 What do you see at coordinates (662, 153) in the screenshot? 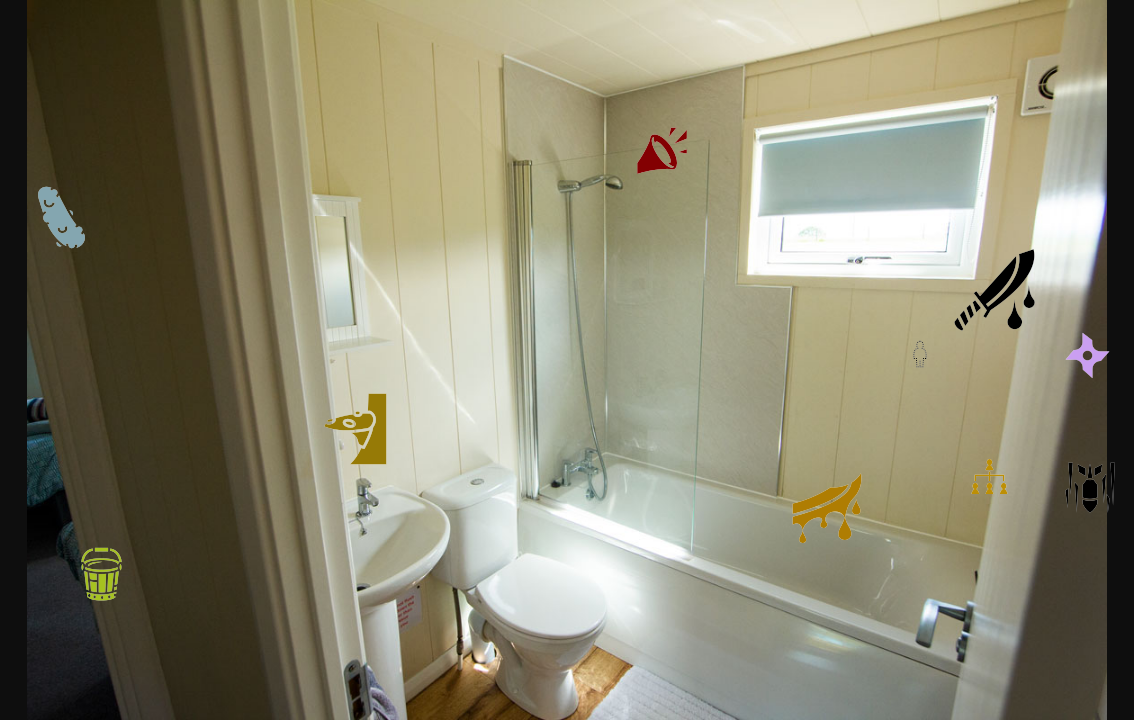
I see `make an announcement or broadcast` at bounding box center [662, 153].